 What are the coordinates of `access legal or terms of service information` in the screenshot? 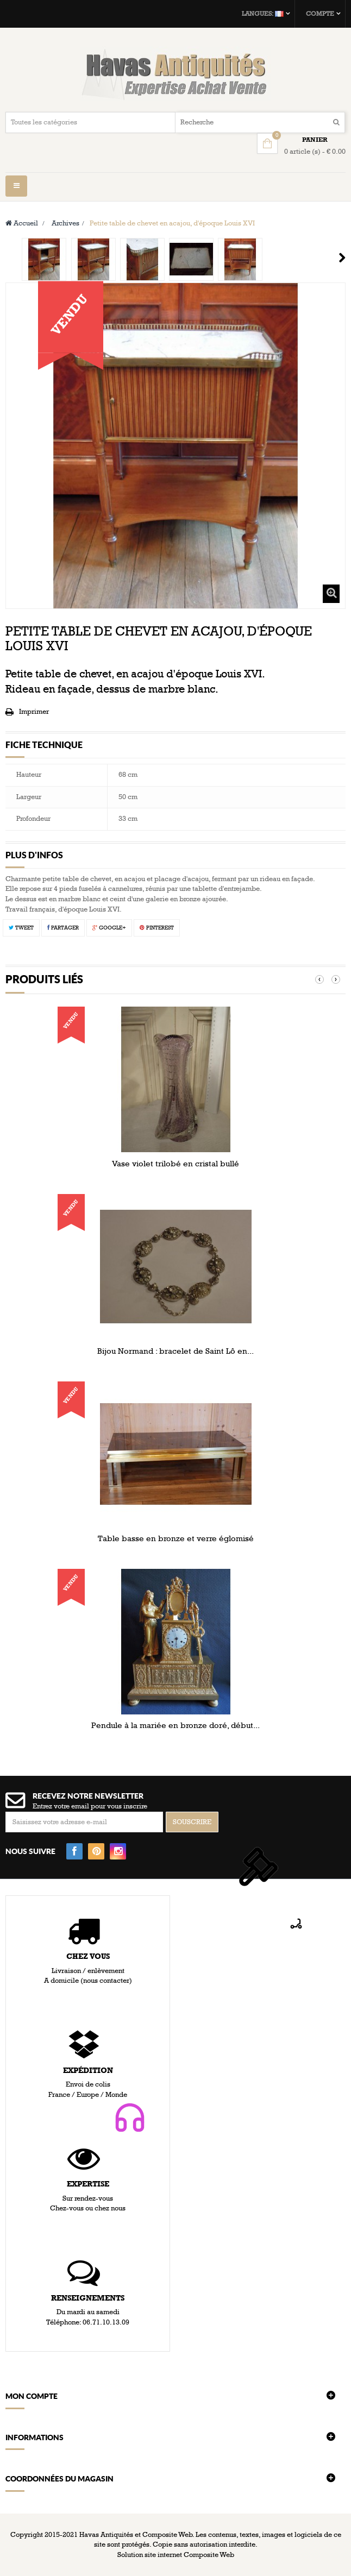 It's located at (257, 1868).